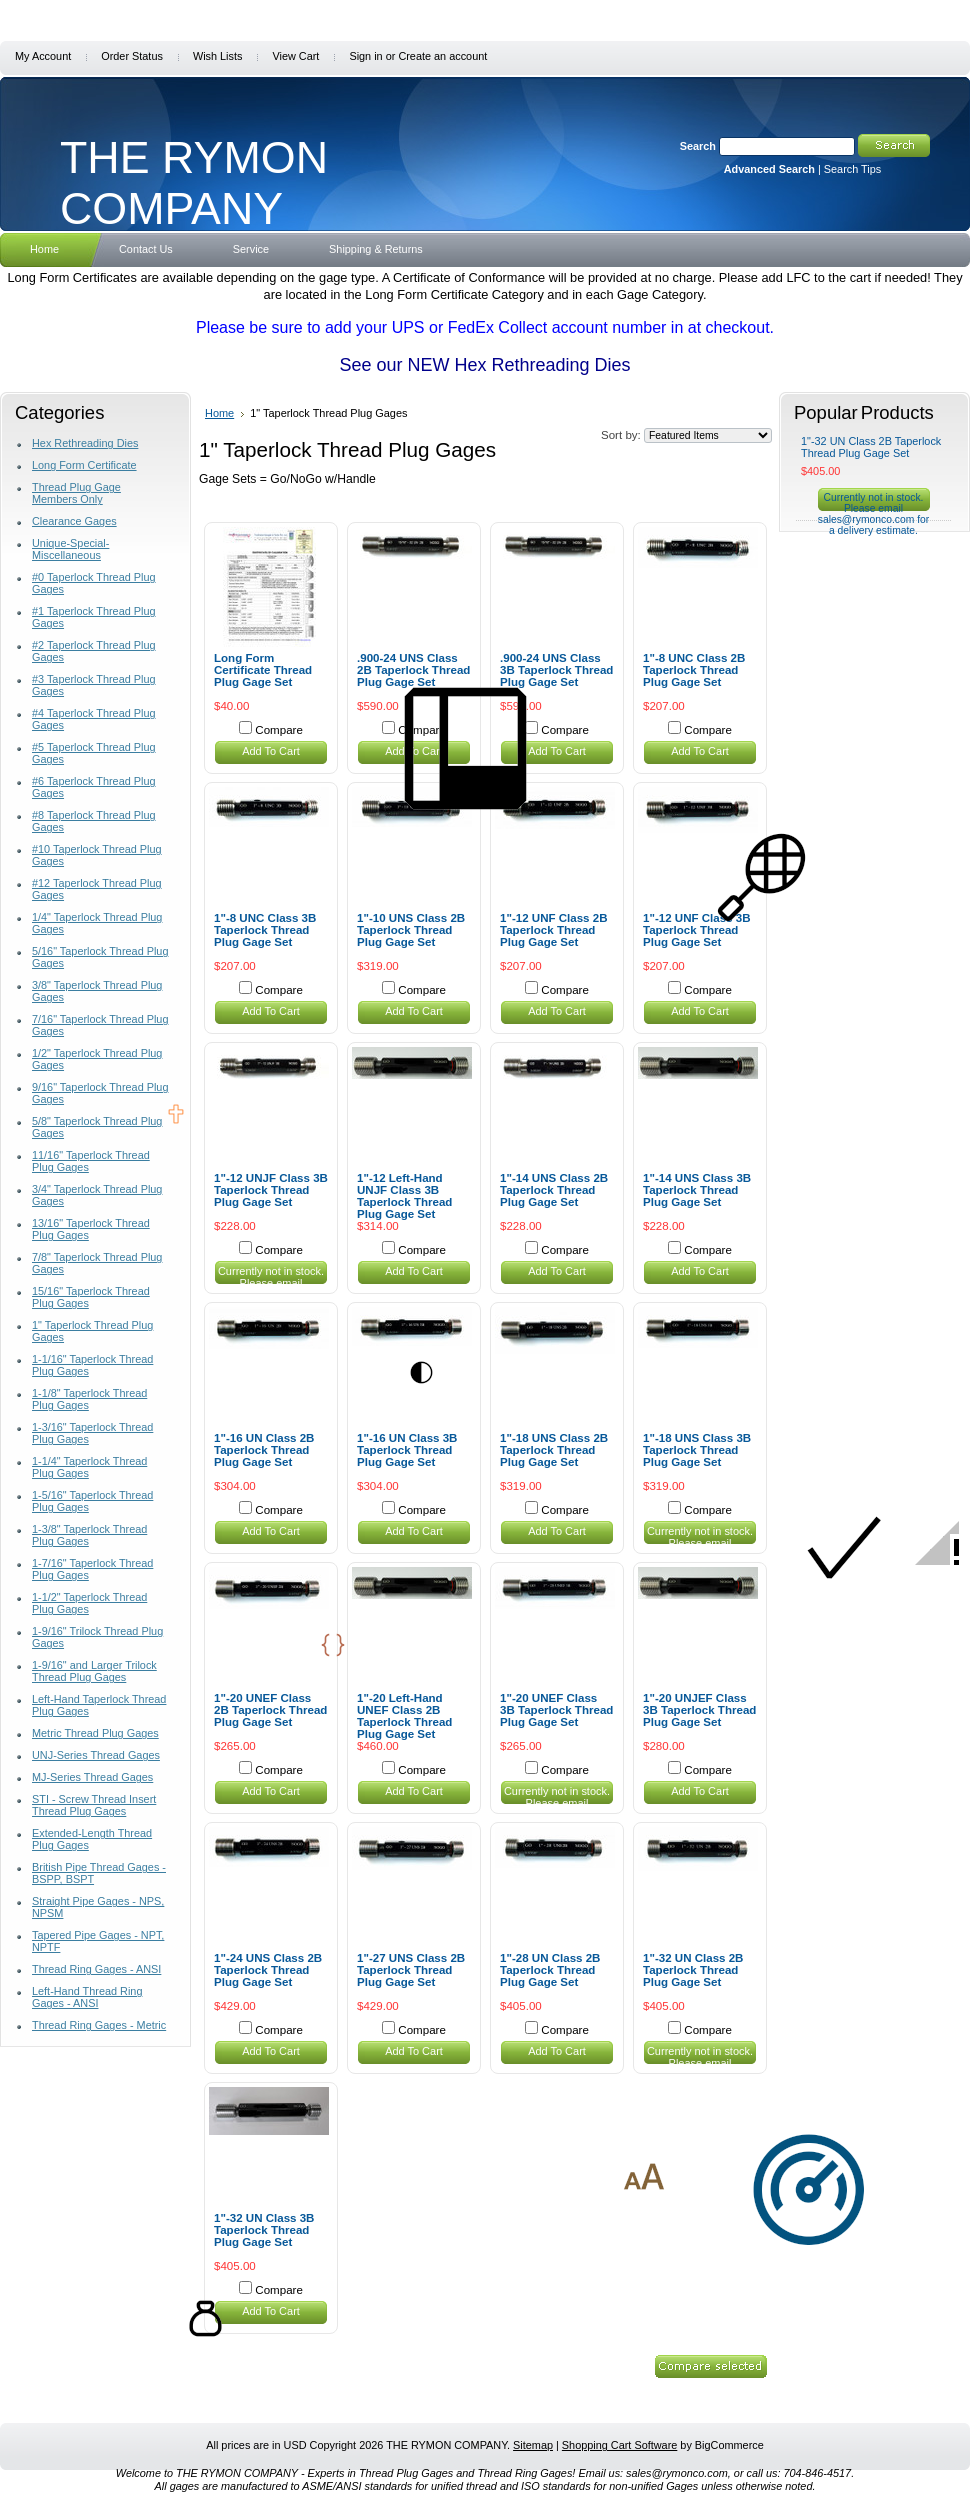 This screenshot has width=970, height=2503. Describe the element at coordinates (205, 2318) in the screenshot. I see `view your earnings or balance` at that location.